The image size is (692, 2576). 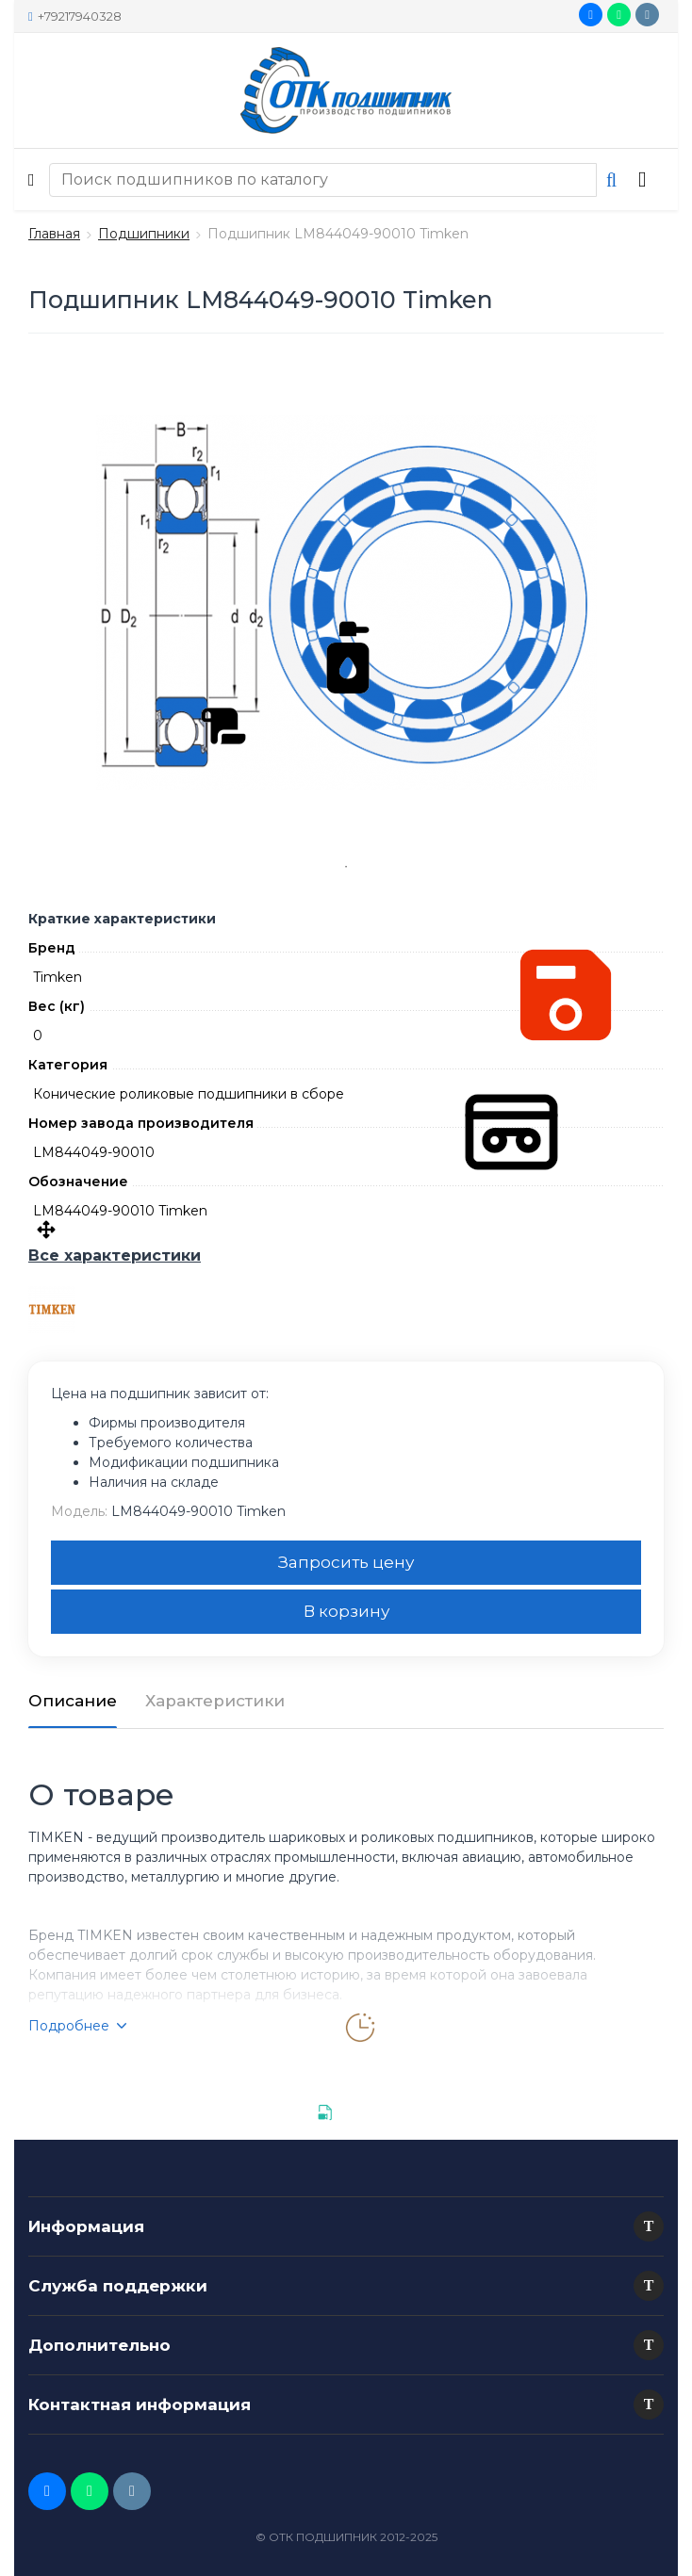 What do you see at coordinates (360, 2028) in the screenshot?
I see `view countdown timer` at bounding box center [360, 2028].